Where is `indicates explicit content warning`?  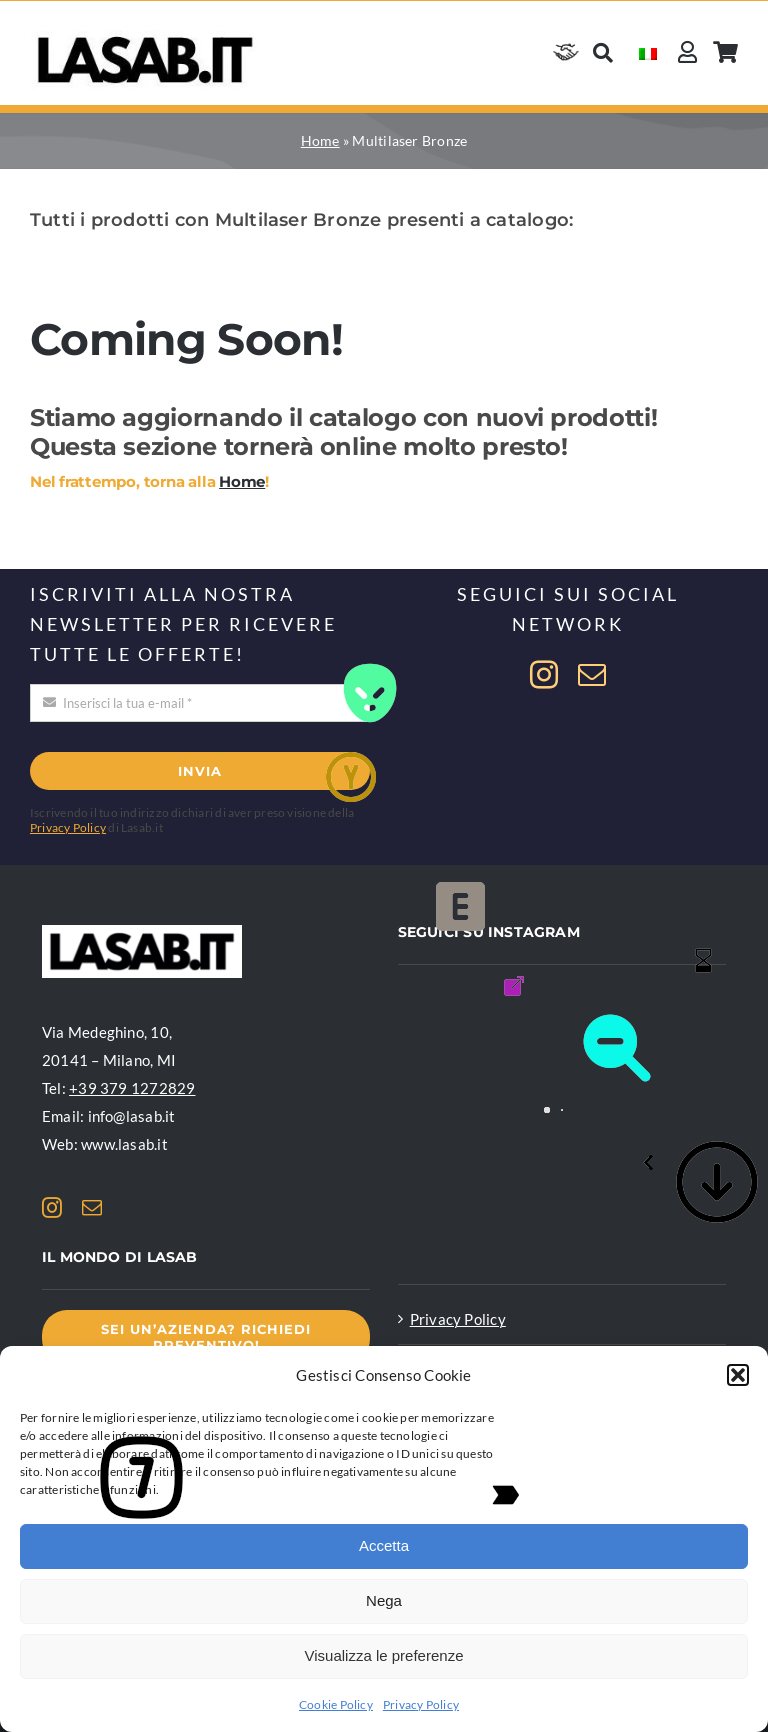 indicates explicit content warning is located at coordinates (460, 906).